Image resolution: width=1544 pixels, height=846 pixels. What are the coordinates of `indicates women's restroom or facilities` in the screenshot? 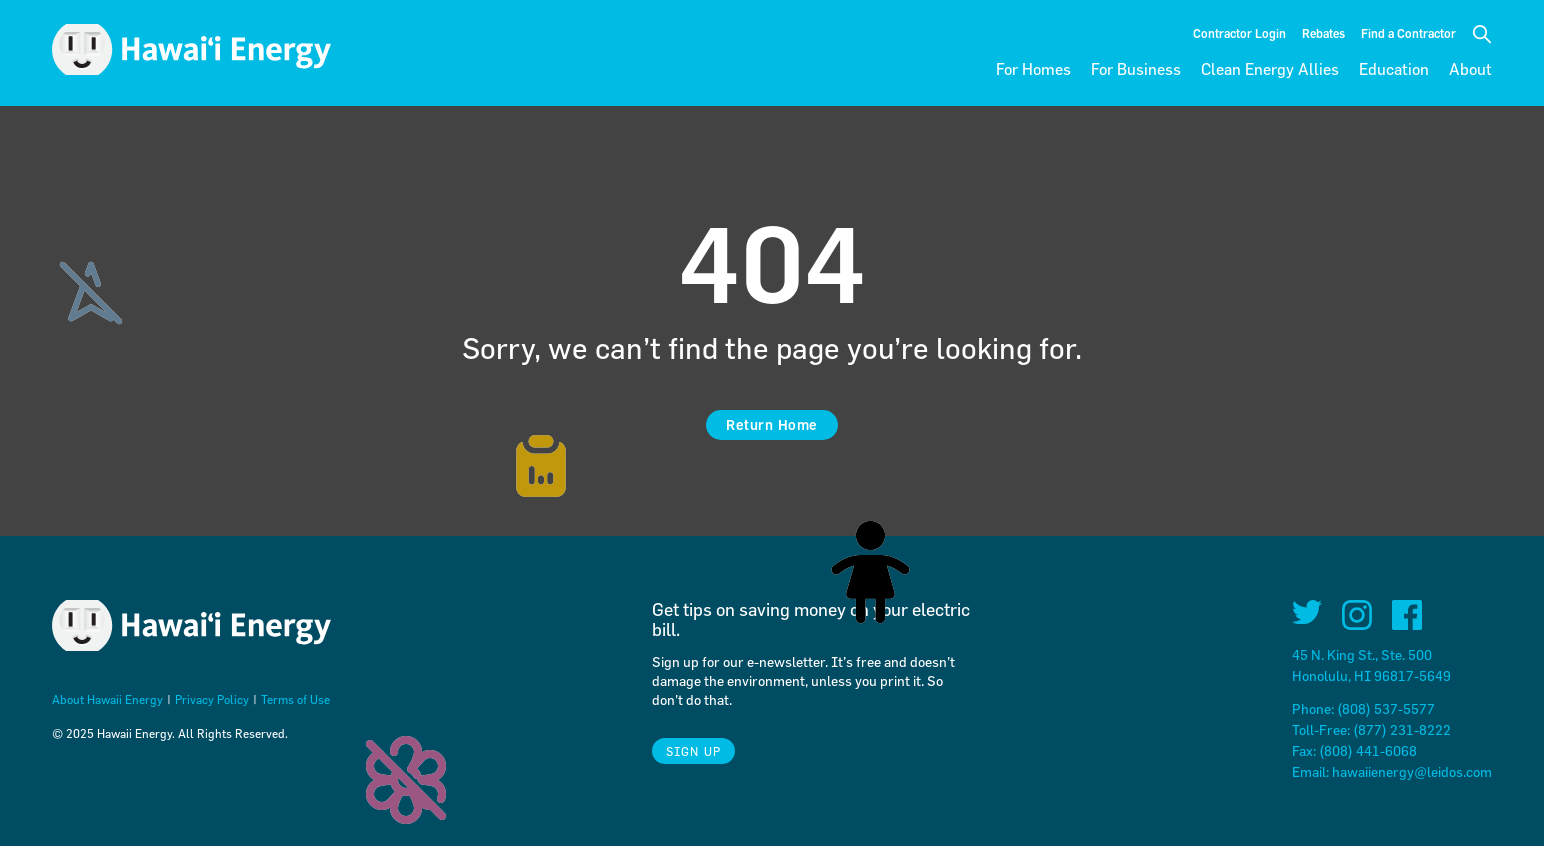 It's located at (870, 574).